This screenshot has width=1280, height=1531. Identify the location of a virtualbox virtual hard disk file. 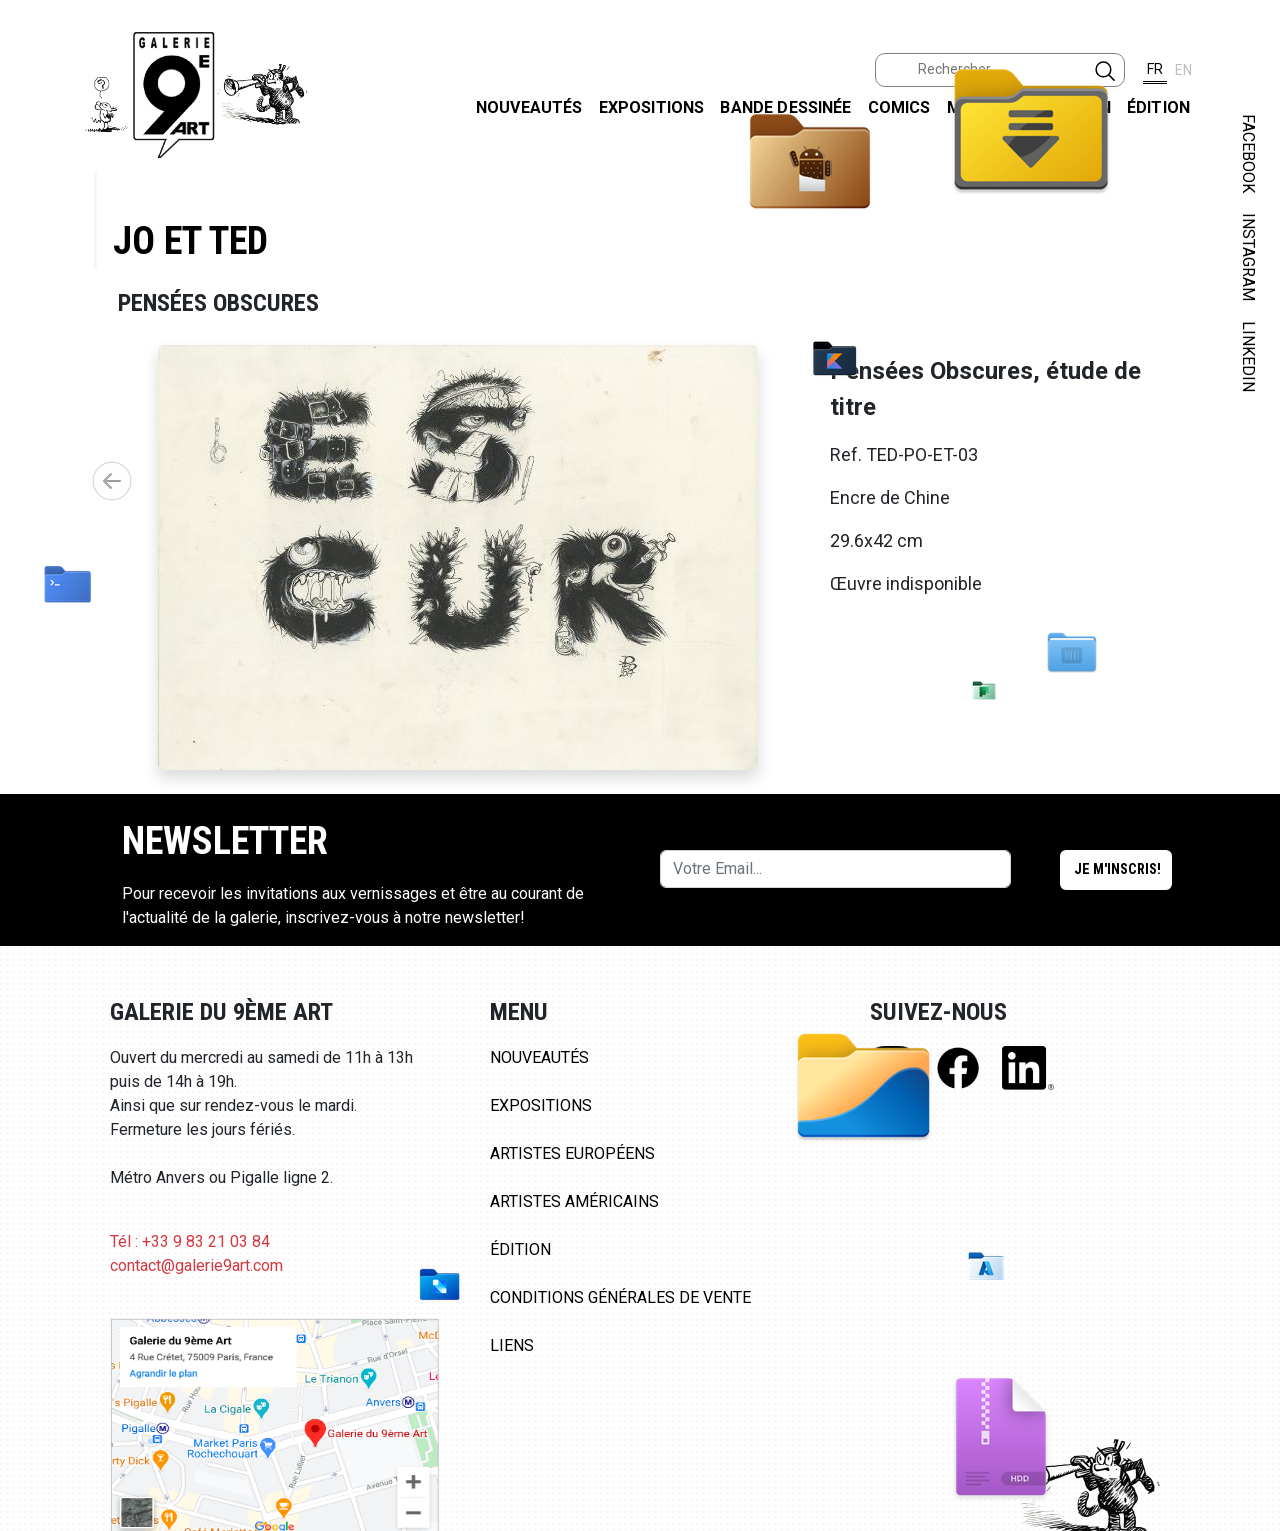
(1001, 1439).